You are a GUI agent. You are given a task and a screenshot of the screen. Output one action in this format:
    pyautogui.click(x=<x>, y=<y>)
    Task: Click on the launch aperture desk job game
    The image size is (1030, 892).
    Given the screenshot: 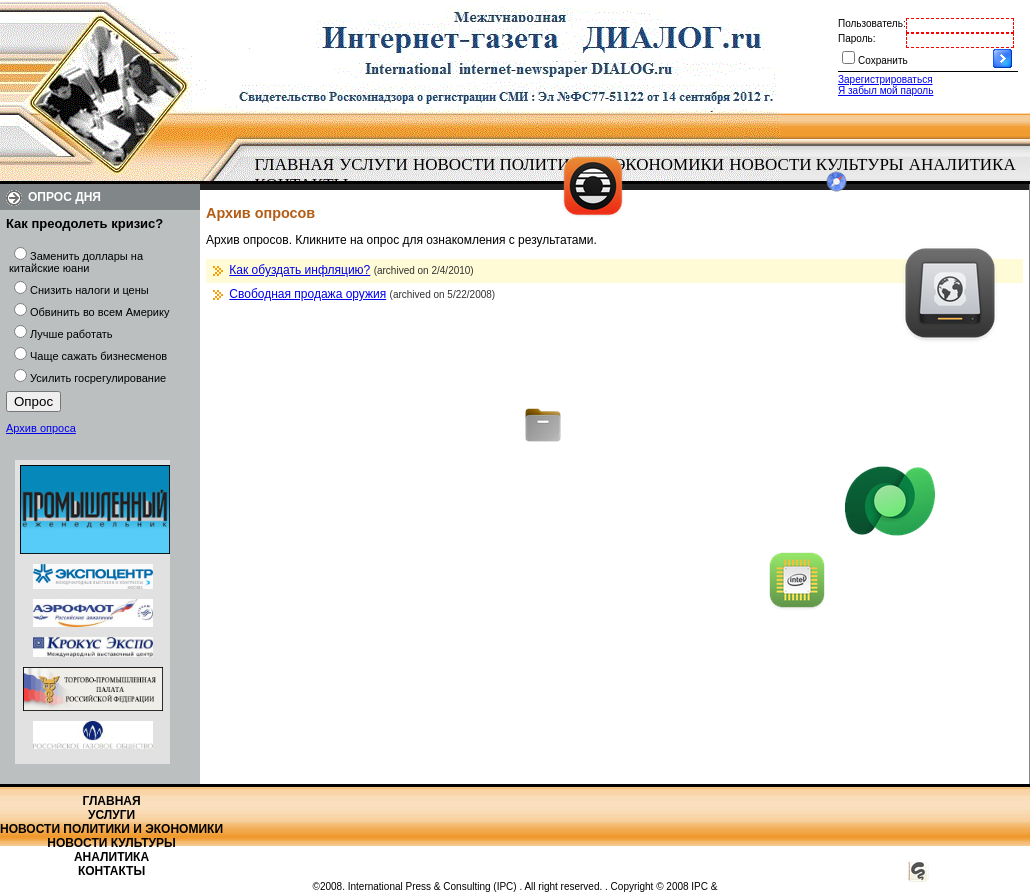 What is the action you would take?
    pyautogui.click(x=593, y=186)
    